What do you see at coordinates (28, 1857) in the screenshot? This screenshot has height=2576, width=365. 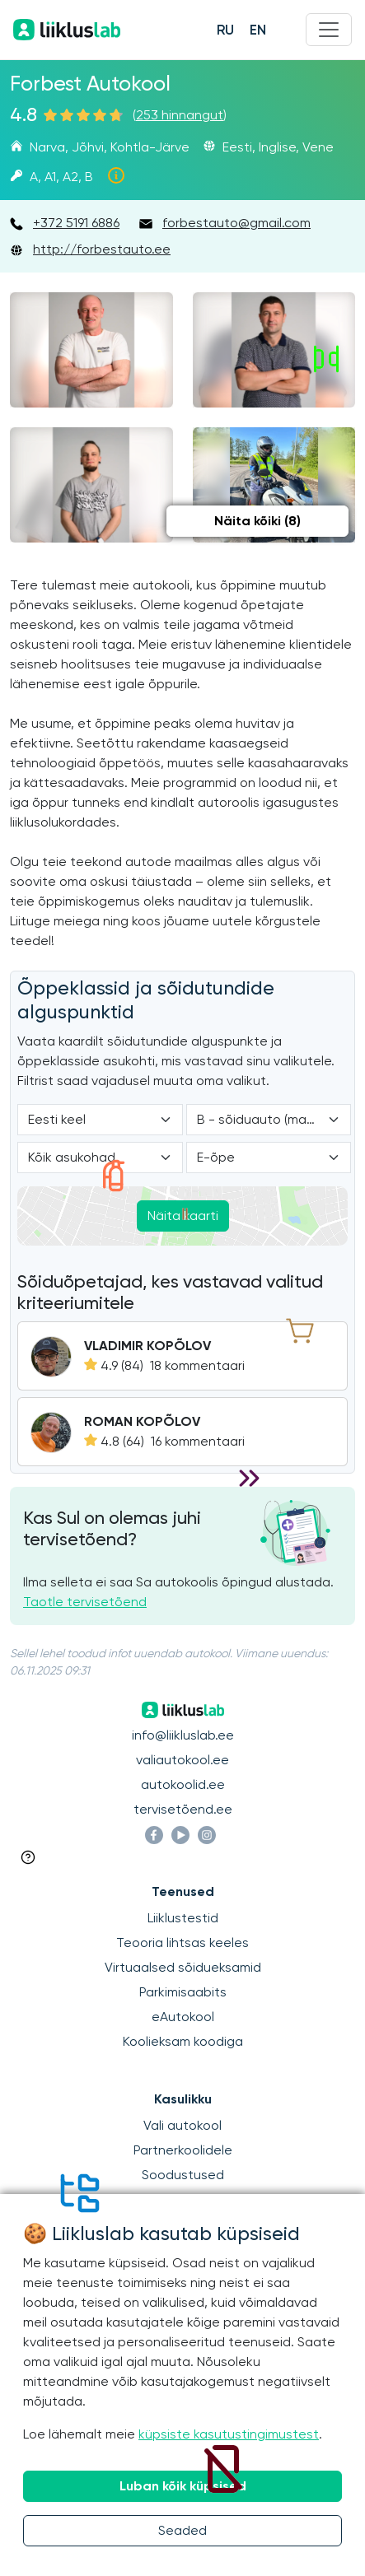 I see `access help or support information` at bounding box center [28, 1857].